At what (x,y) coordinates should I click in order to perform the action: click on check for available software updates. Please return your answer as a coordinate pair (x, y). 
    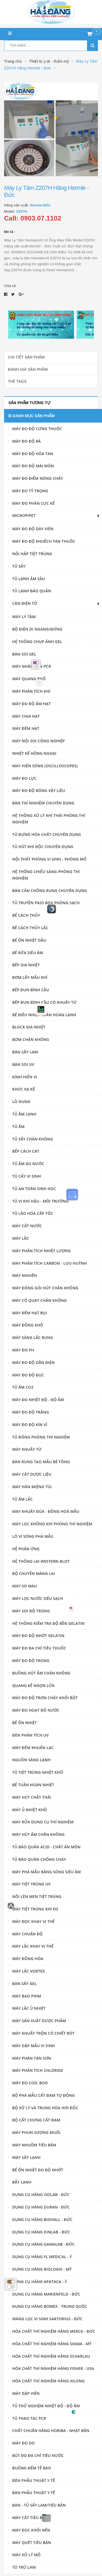
    Looking at the image, I should click on (11, 1906).